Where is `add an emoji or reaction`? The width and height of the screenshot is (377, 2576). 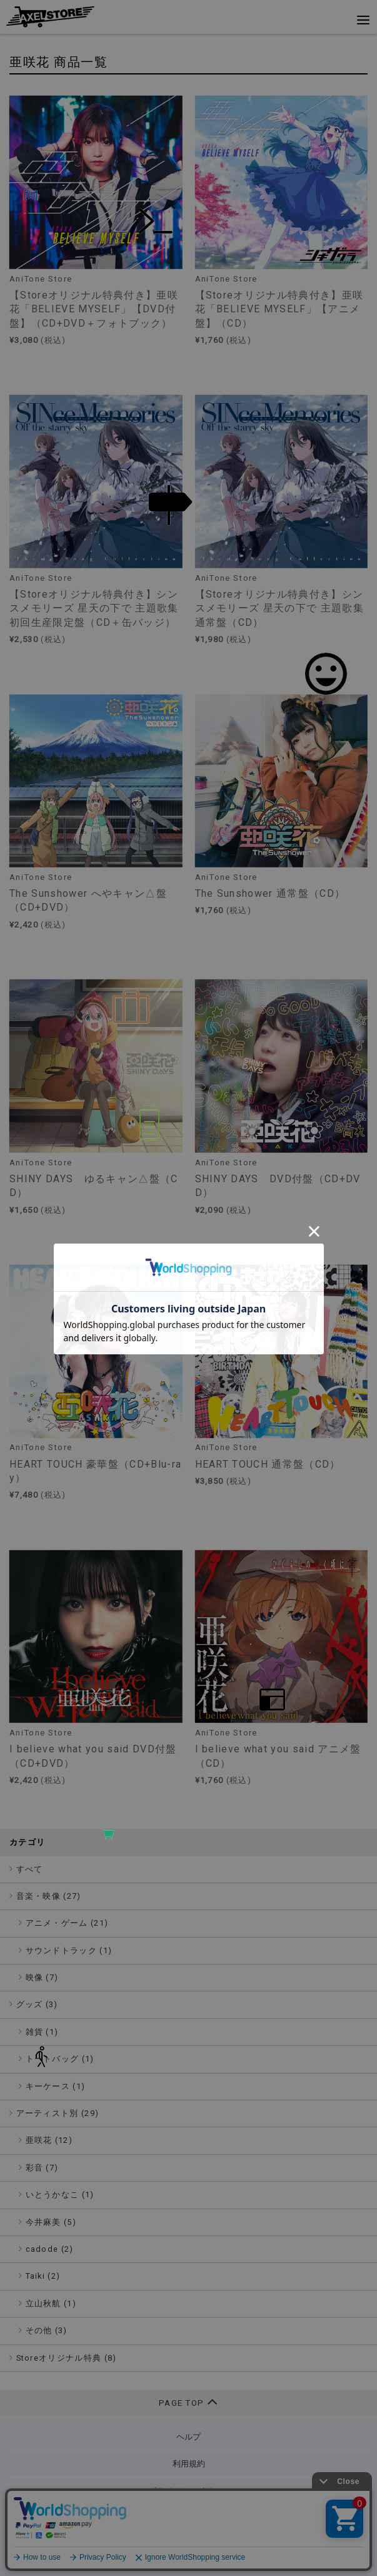
add an emoji or reaction is located at coordinates (326, 673).